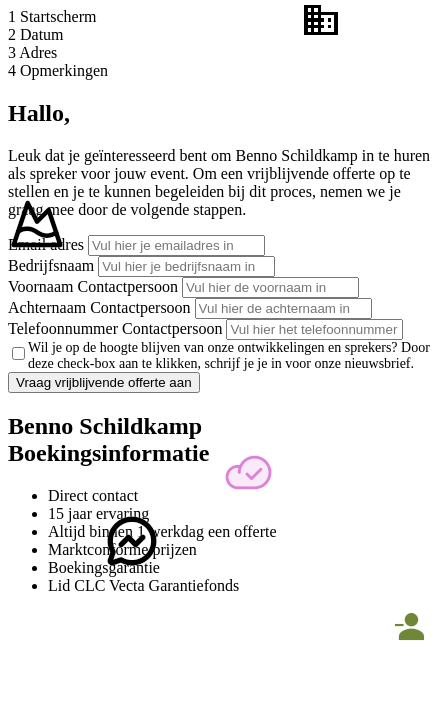 The width and height of the screenshot is (448, 720). What do you see at coordinates (248, 472) in the screenshot?
I see `file successfully uploaded to cloud storage` at bounding box center [248, 472].